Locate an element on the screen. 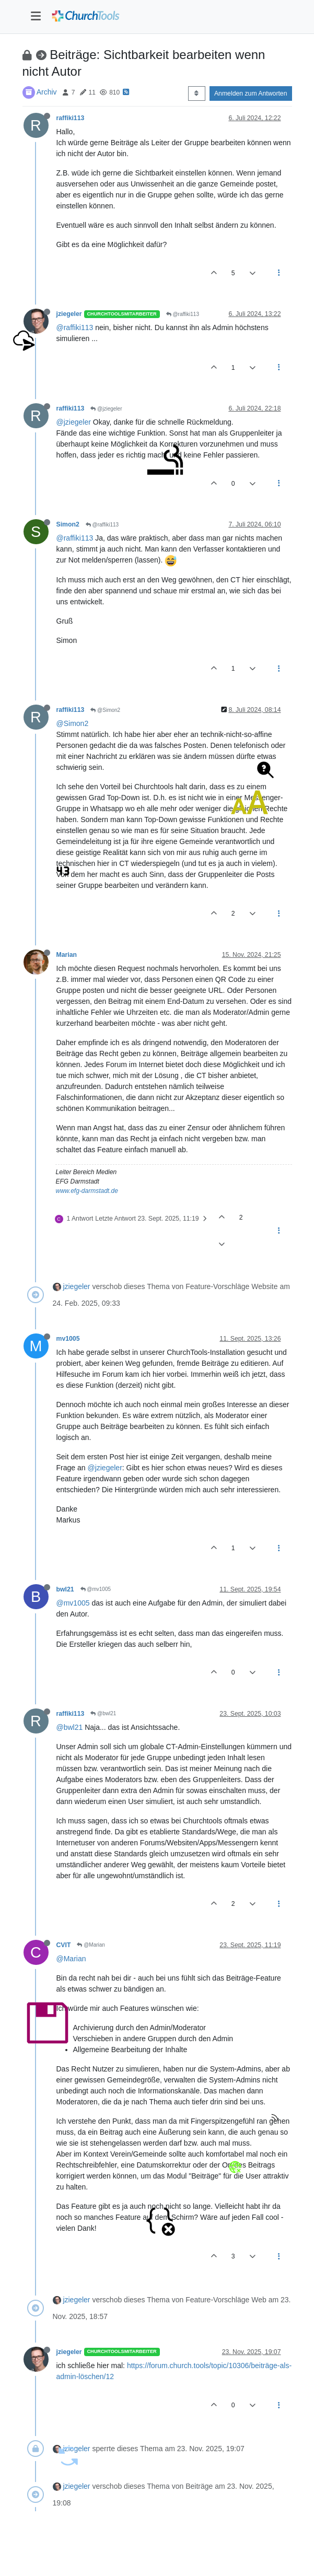  disable internet or web access is located at coordinates (235, 2167).